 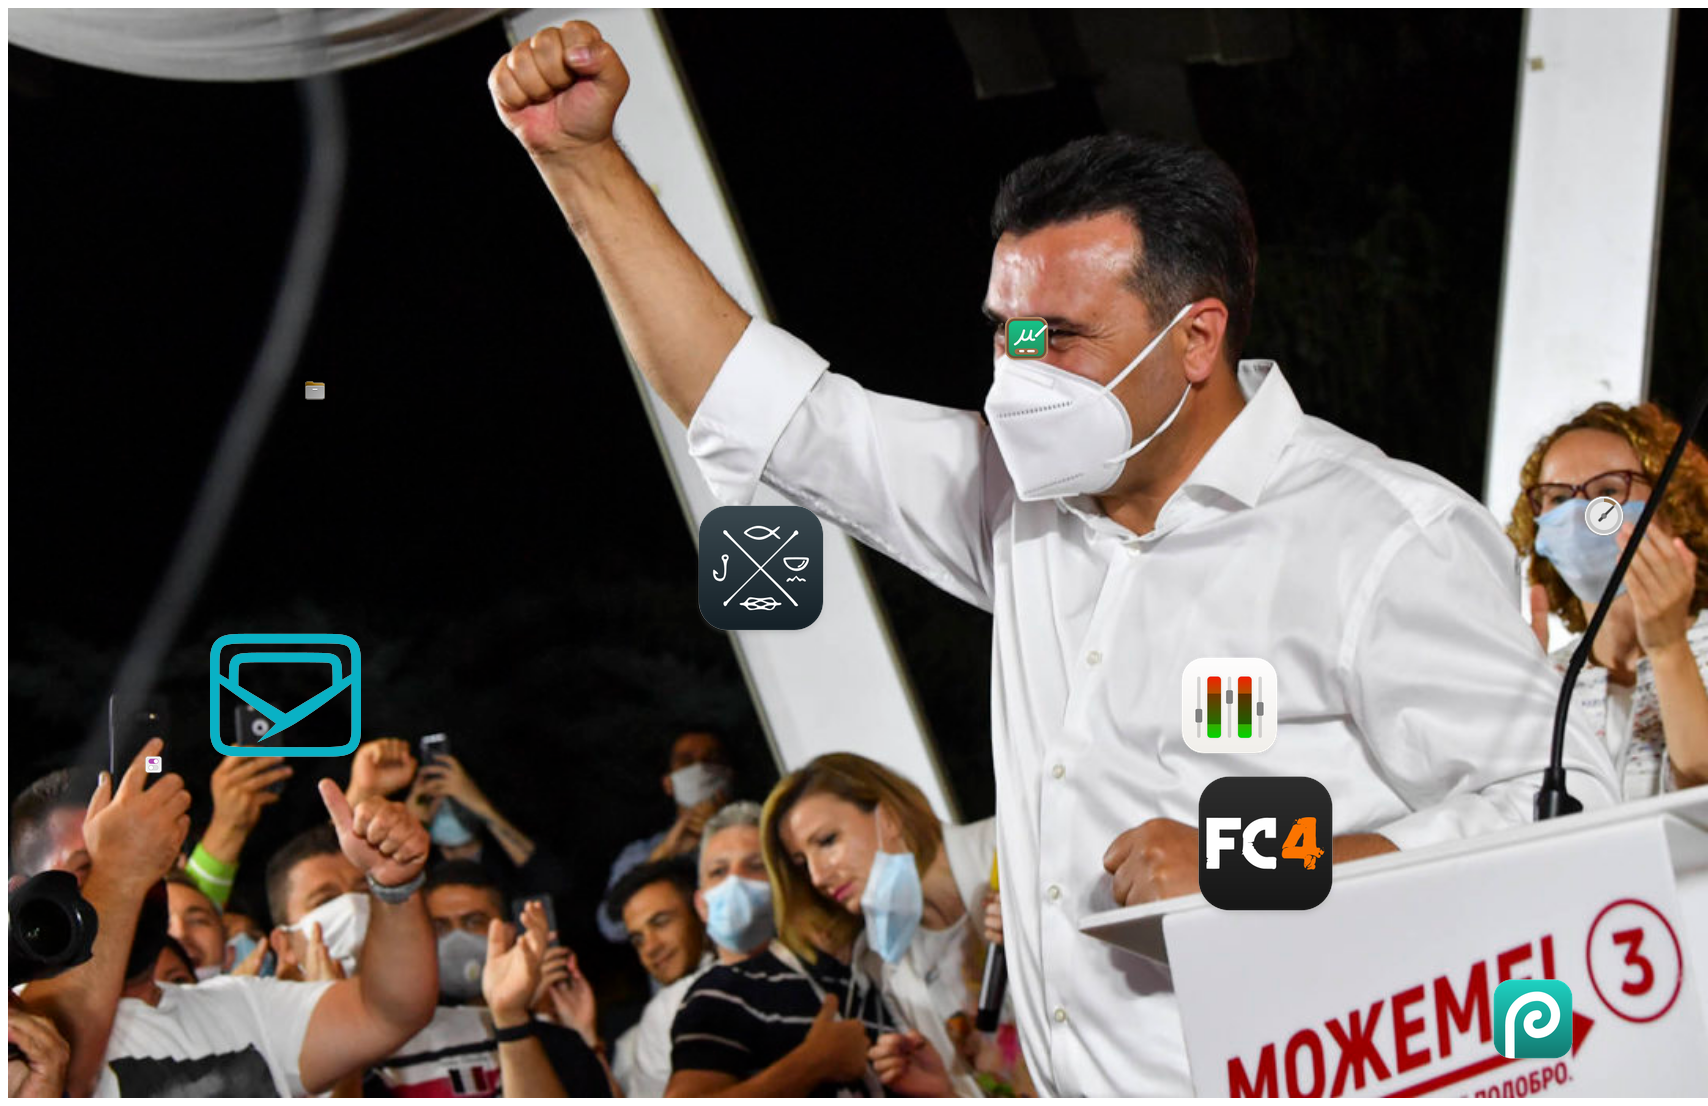 I want to click on open the file manager application, so click(x=315, y=390).